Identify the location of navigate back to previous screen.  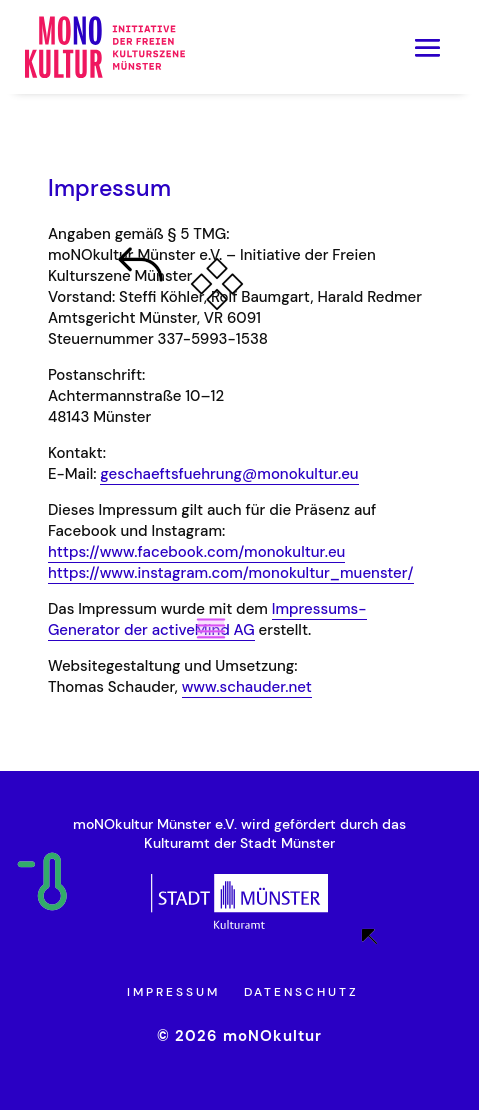
(369, 936).